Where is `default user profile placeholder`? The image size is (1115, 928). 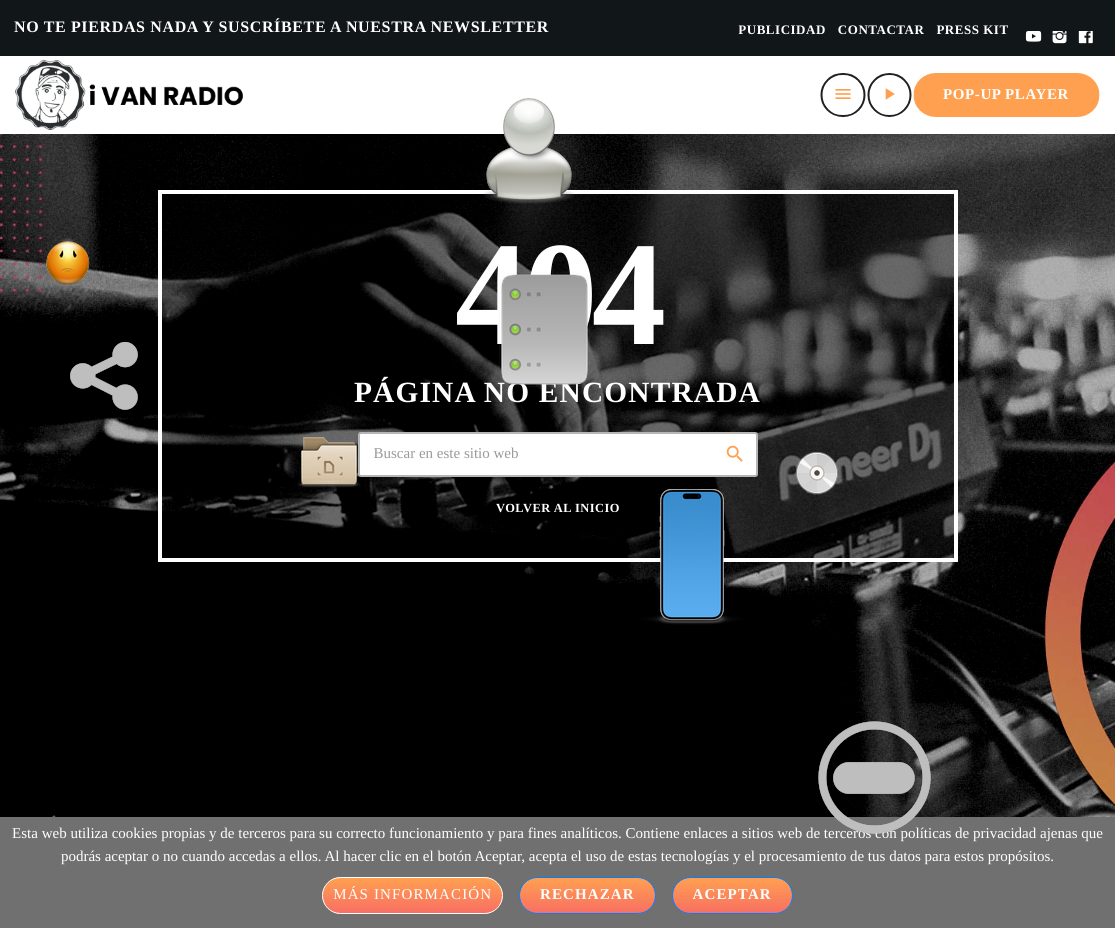 default user profile placeholder is located at coordinates (529, 153).